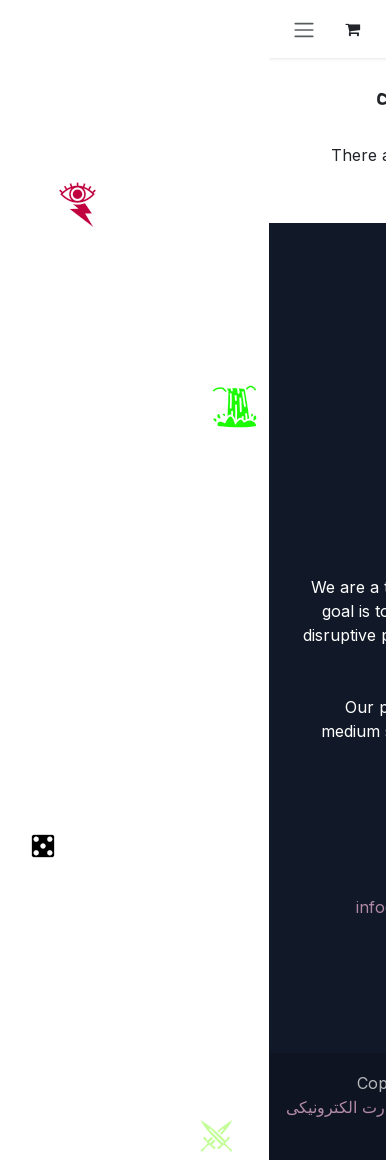  Describe the element at coordinates (216, 1136) in the screenshot. I see `indicates combat or battle mode` at that location.